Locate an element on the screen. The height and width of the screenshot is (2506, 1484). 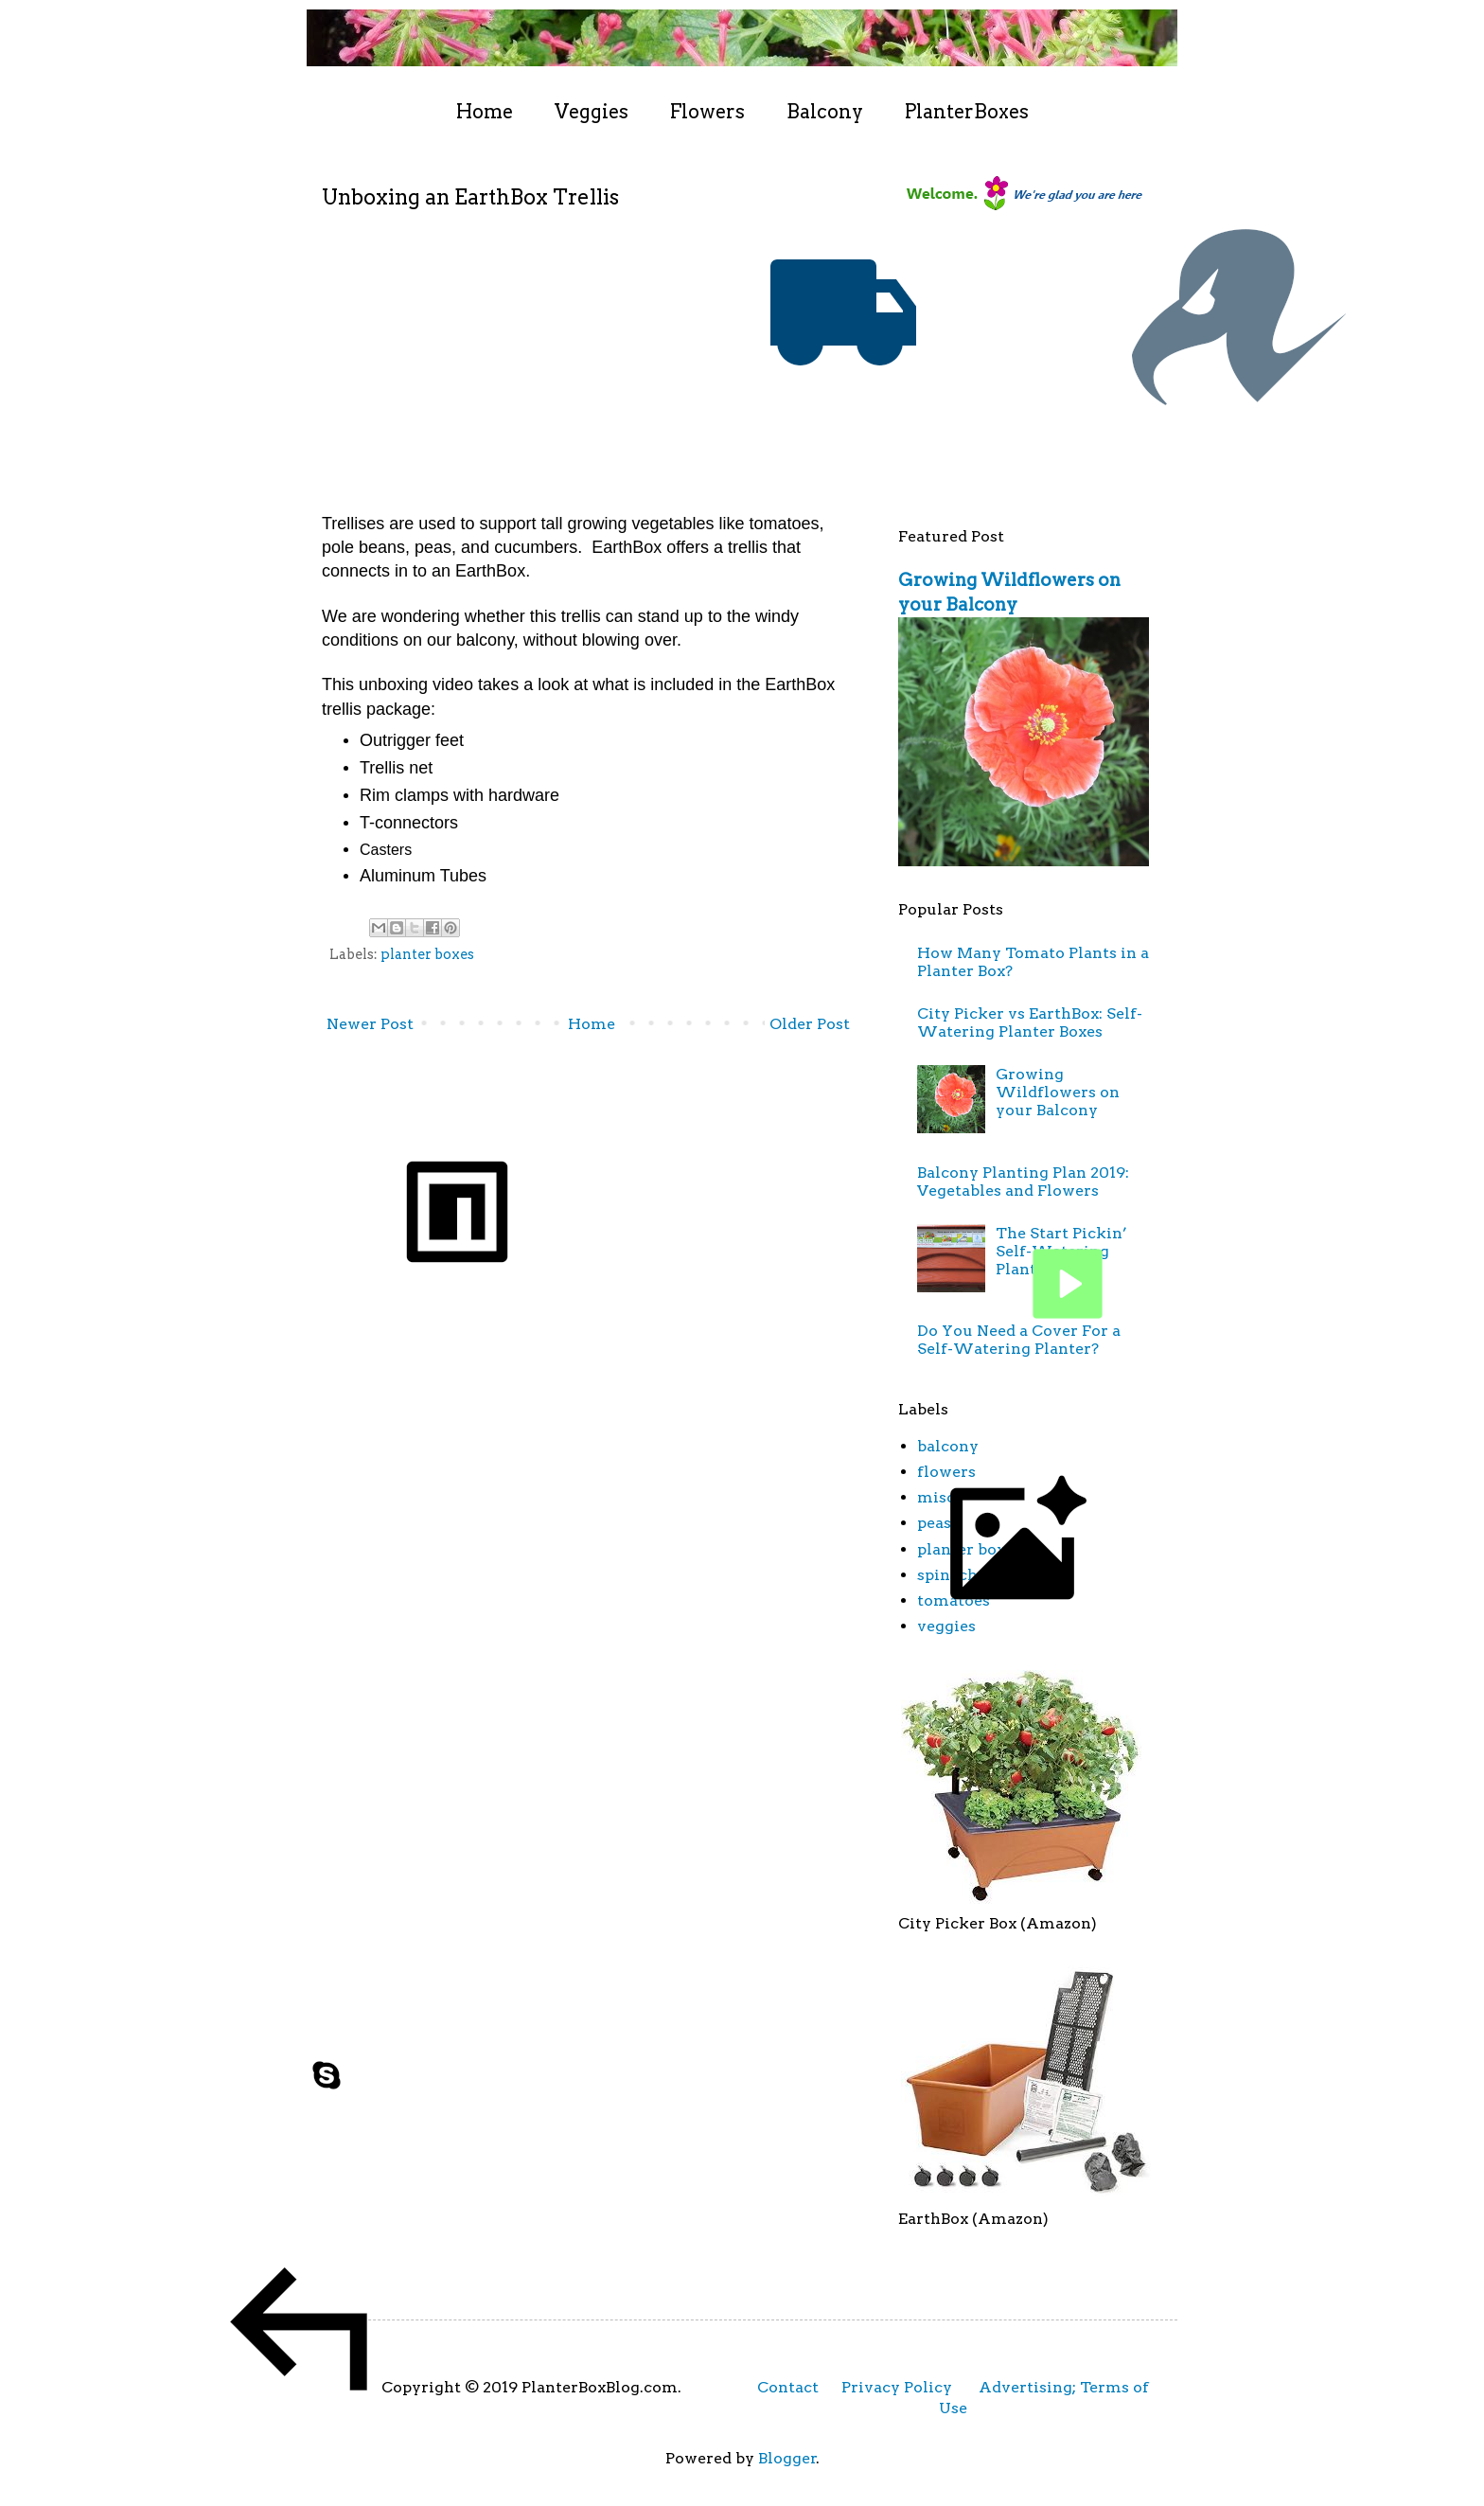
visit The Register technology news website is located at coordinates (1239, 317).